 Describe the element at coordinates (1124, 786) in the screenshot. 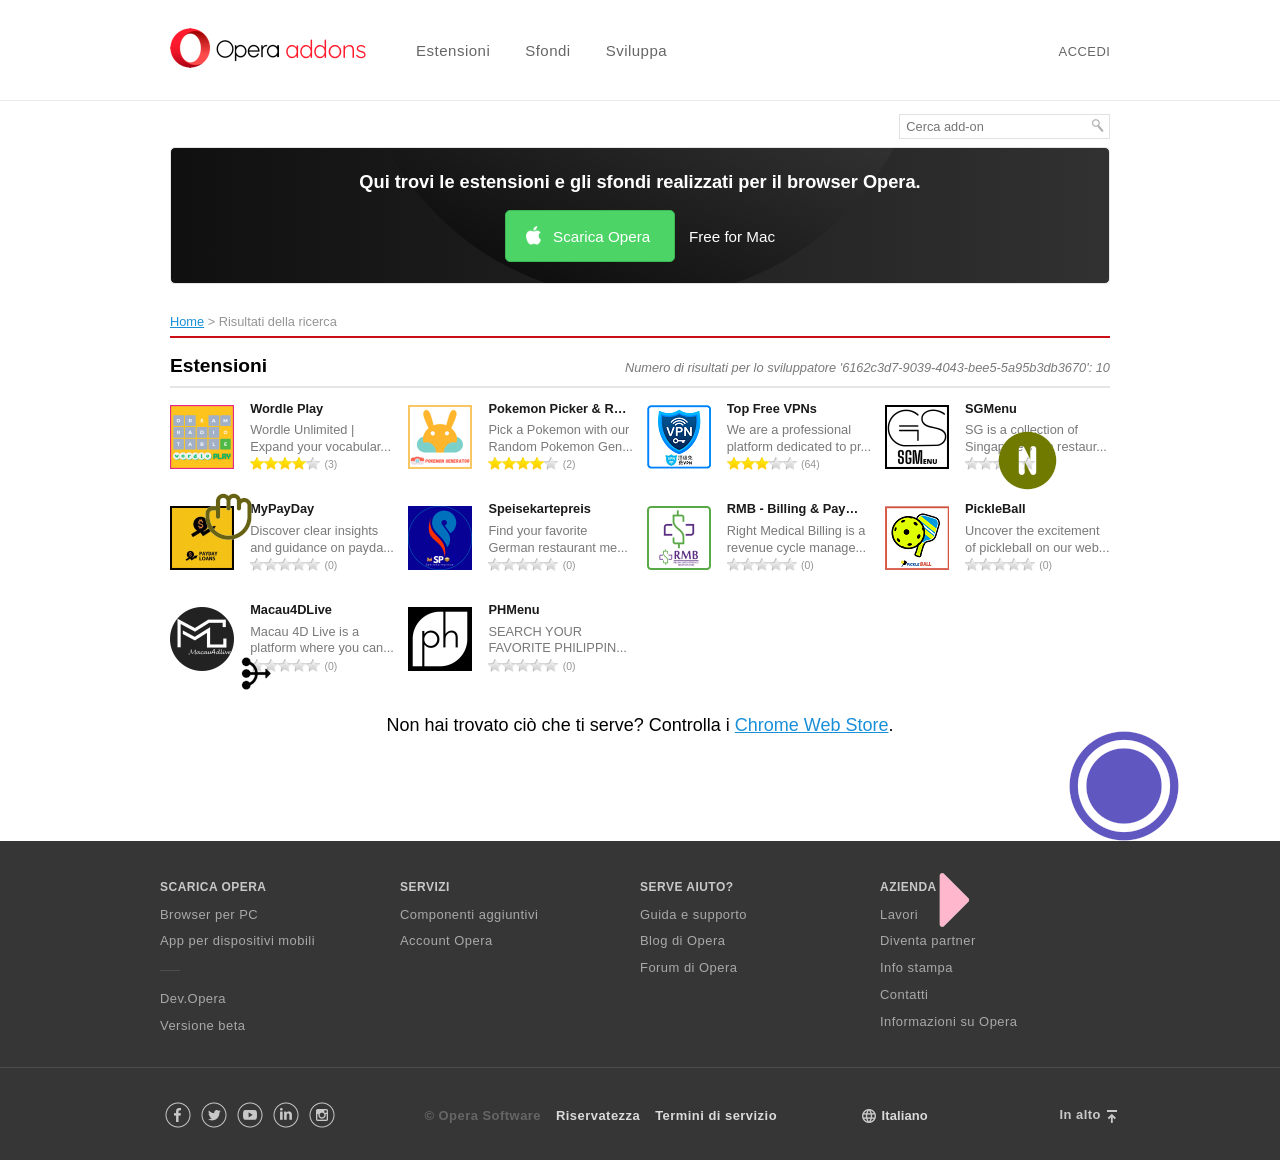

I see `start recording audio or video` at that location.